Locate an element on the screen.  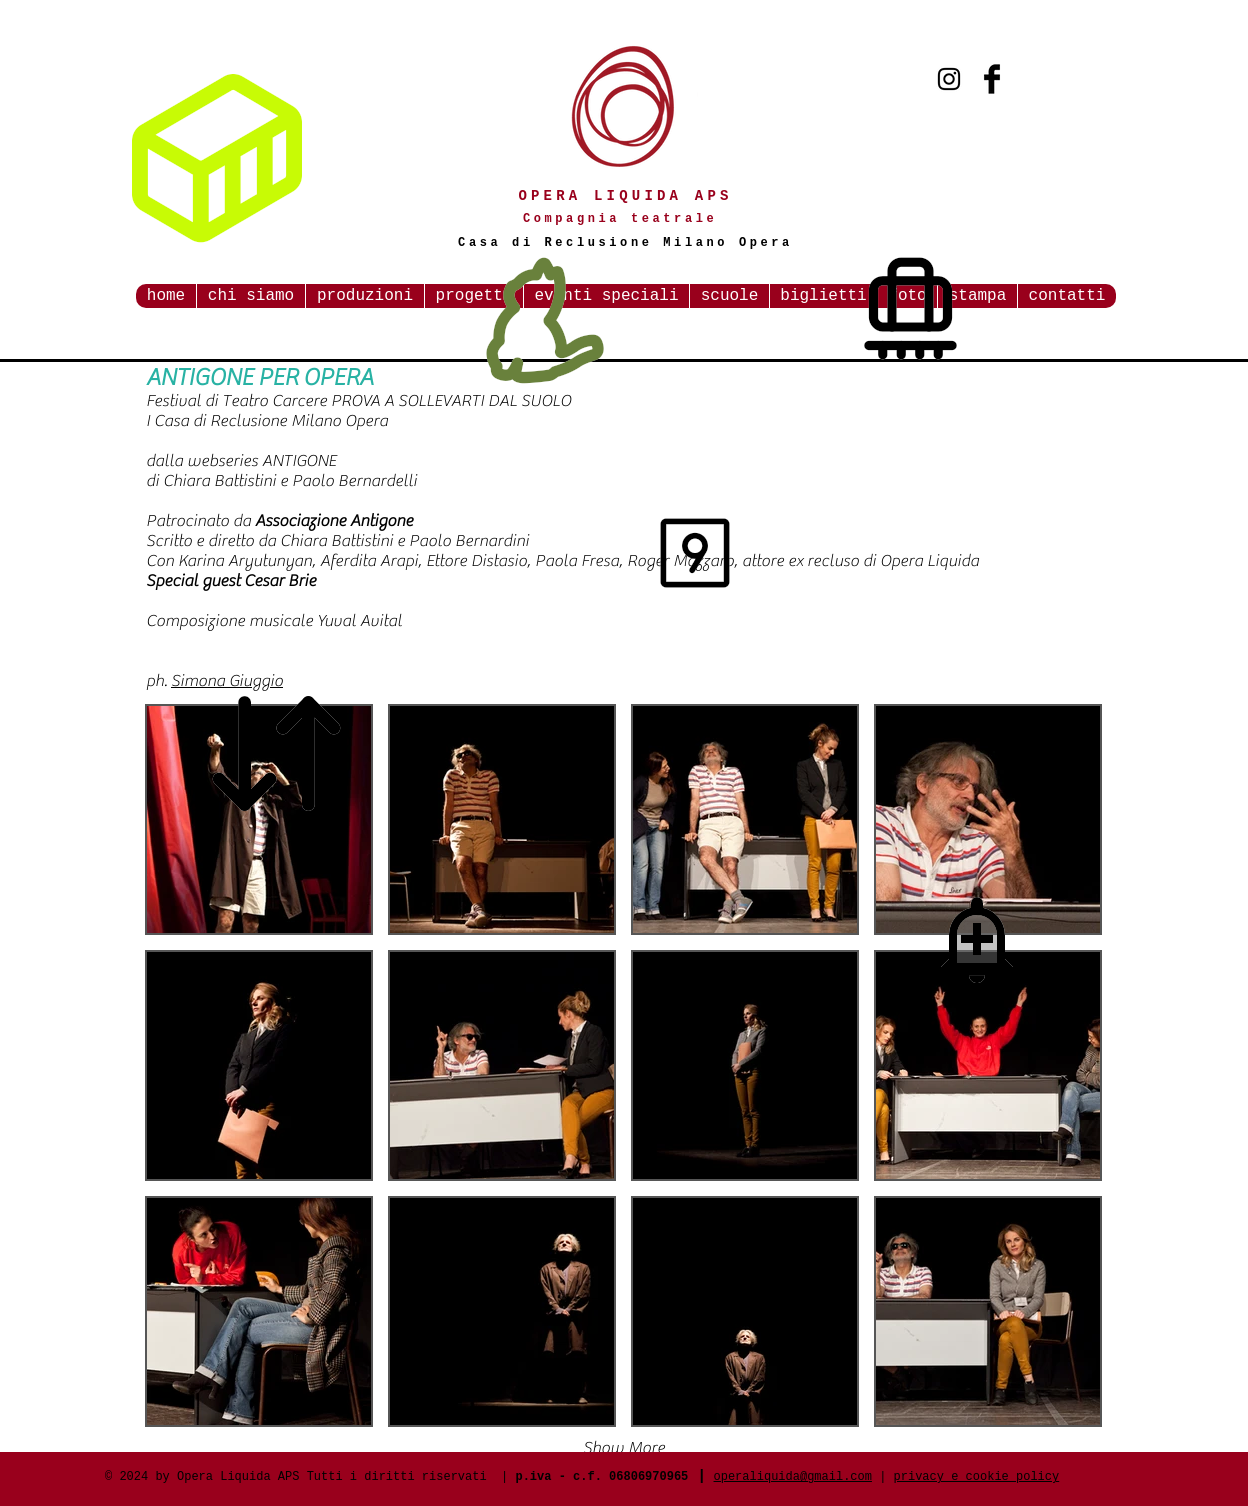
select number nine is located at coordinates (695, 553).